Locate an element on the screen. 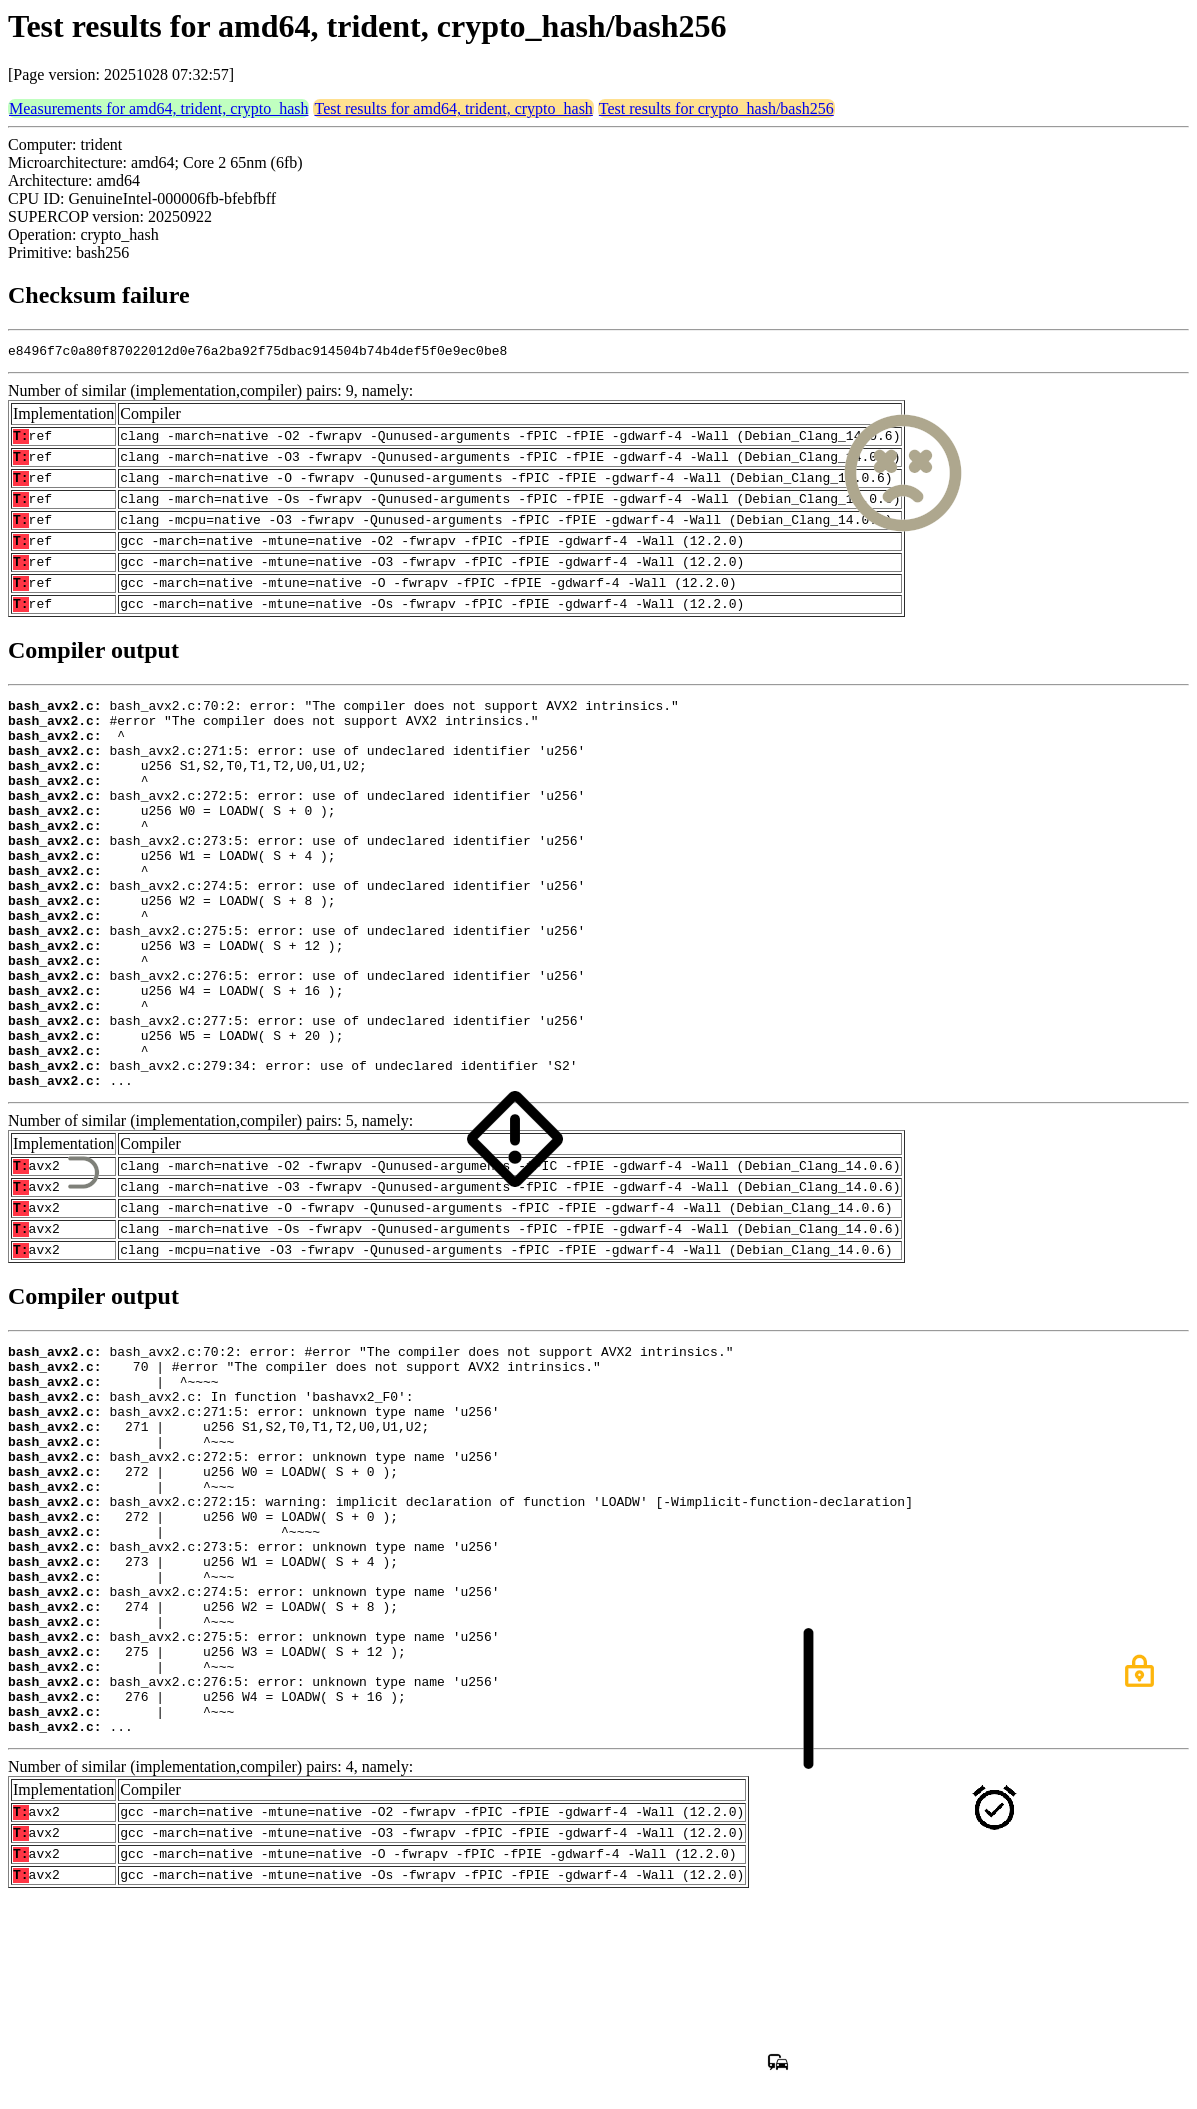  view commute options and routes is located at coordinates (778, 2062).